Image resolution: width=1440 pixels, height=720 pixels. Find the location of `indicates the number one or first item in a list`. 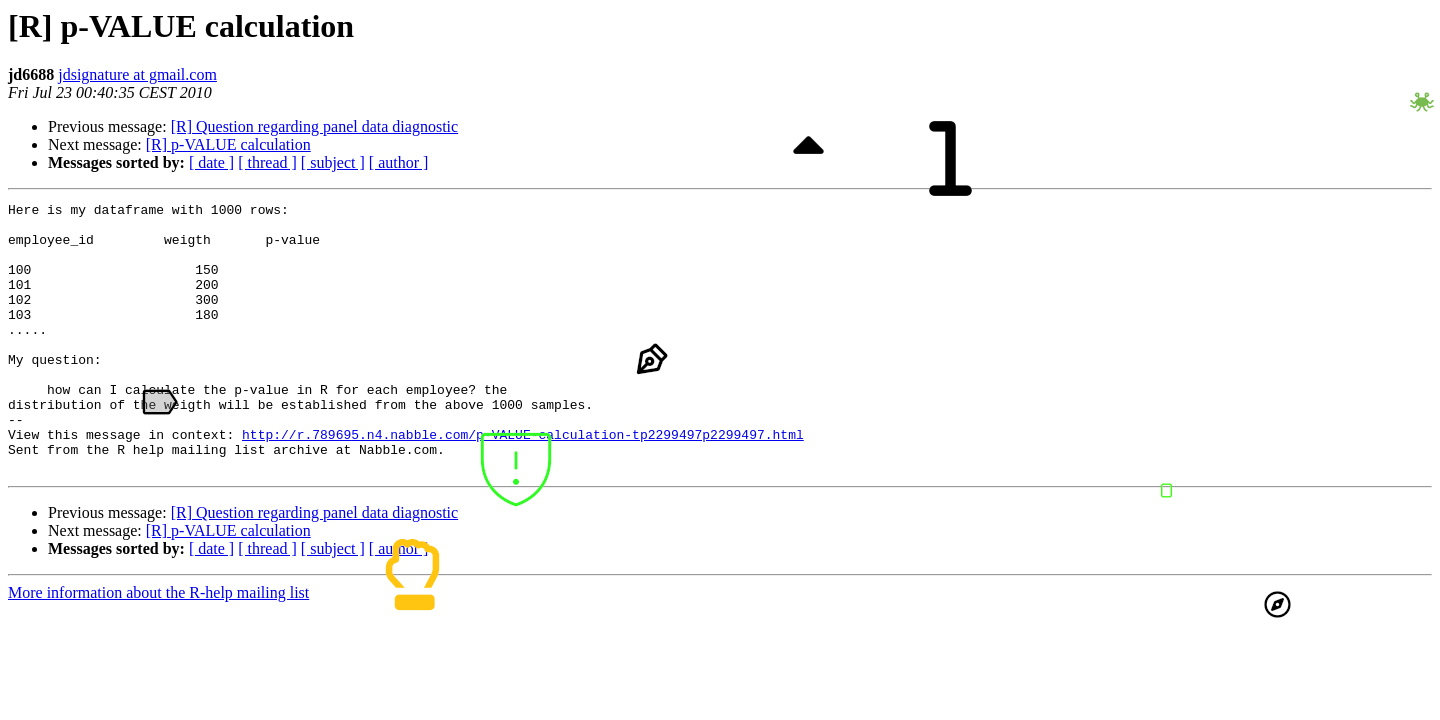

indicates the number one or first item in a list is located at coordinates (950, 158).